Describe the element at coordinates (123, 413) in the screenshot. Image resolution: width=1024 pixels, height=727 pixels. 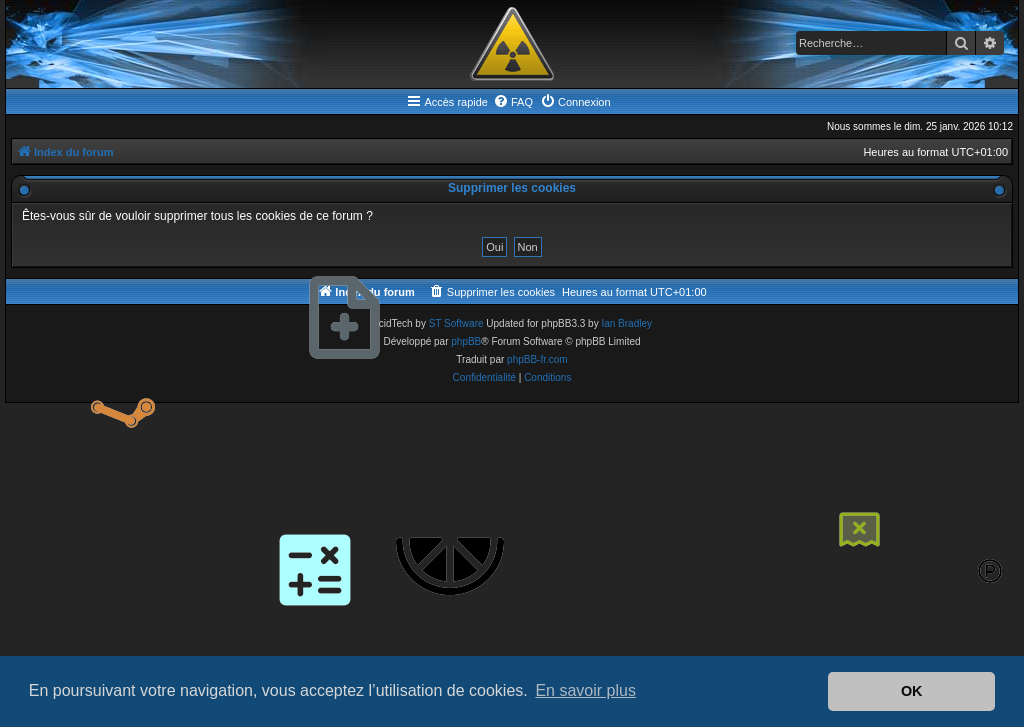
I see `open Steam gaming platform` at that location.